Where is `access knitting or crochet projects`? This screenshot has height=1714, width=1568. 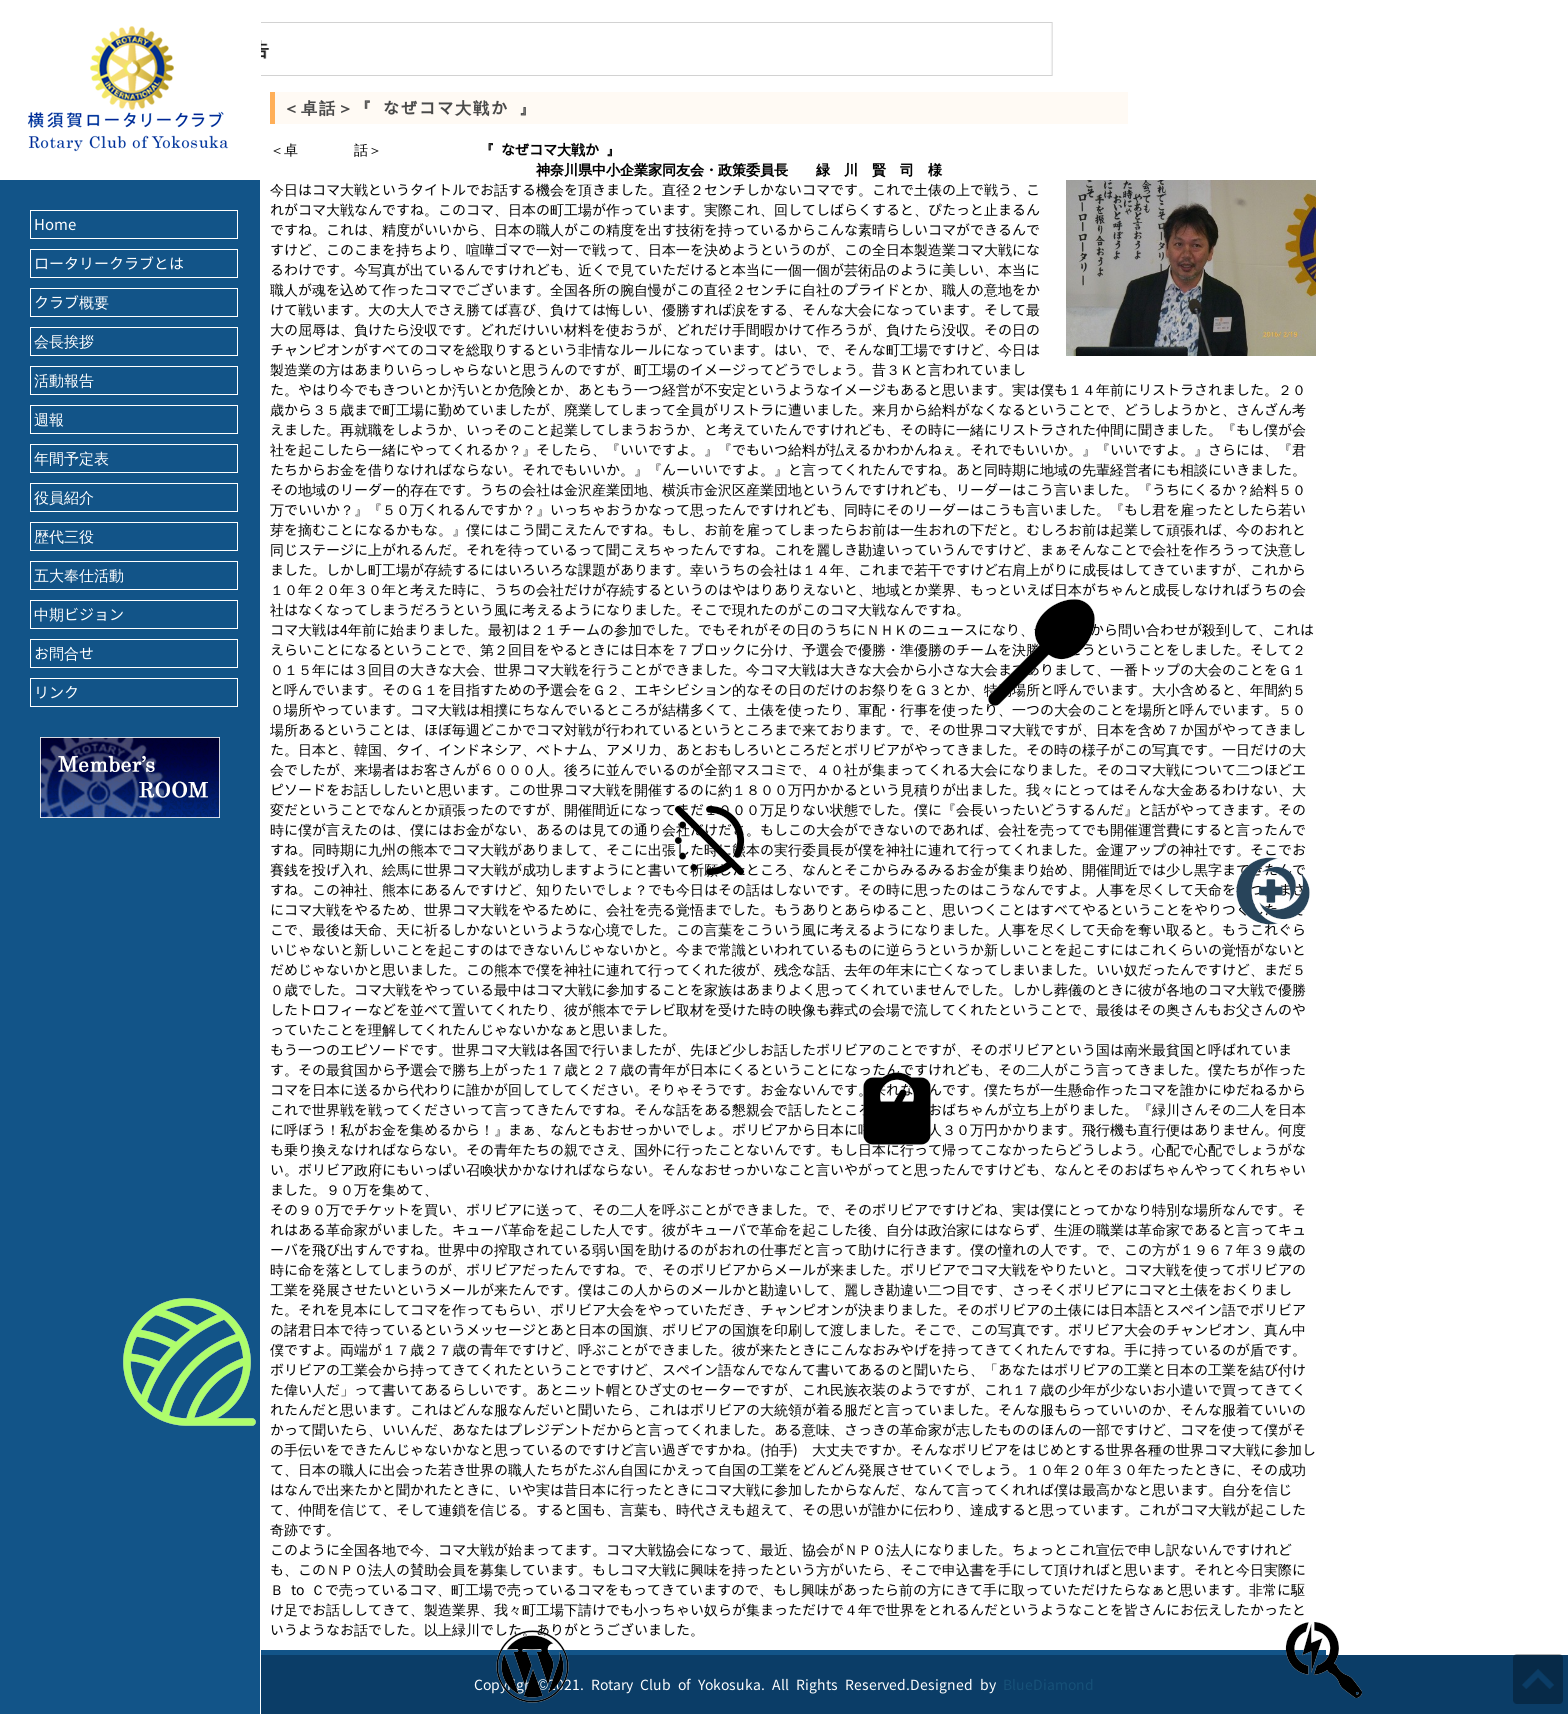
access knitting or crochet projects is located at coordinates (187, 1362).